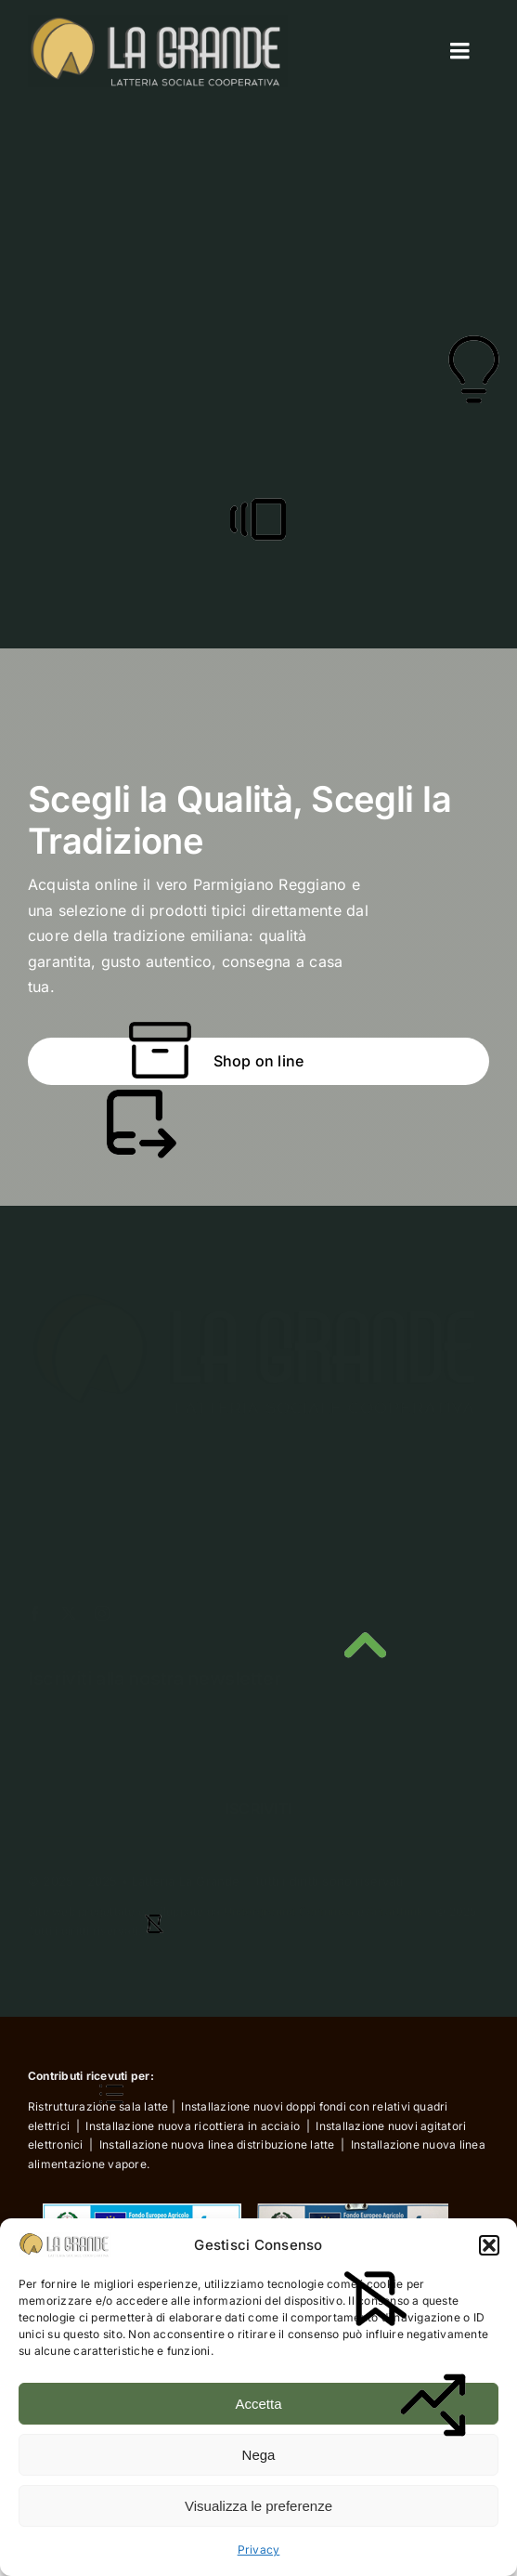 Image resolution: width=517 pixels, height=2576 pixels. What do you see at coordinates (434, 2405) in the screenshot?
I see `view market trends and fluctuations` at bounding box center [434, 2405].